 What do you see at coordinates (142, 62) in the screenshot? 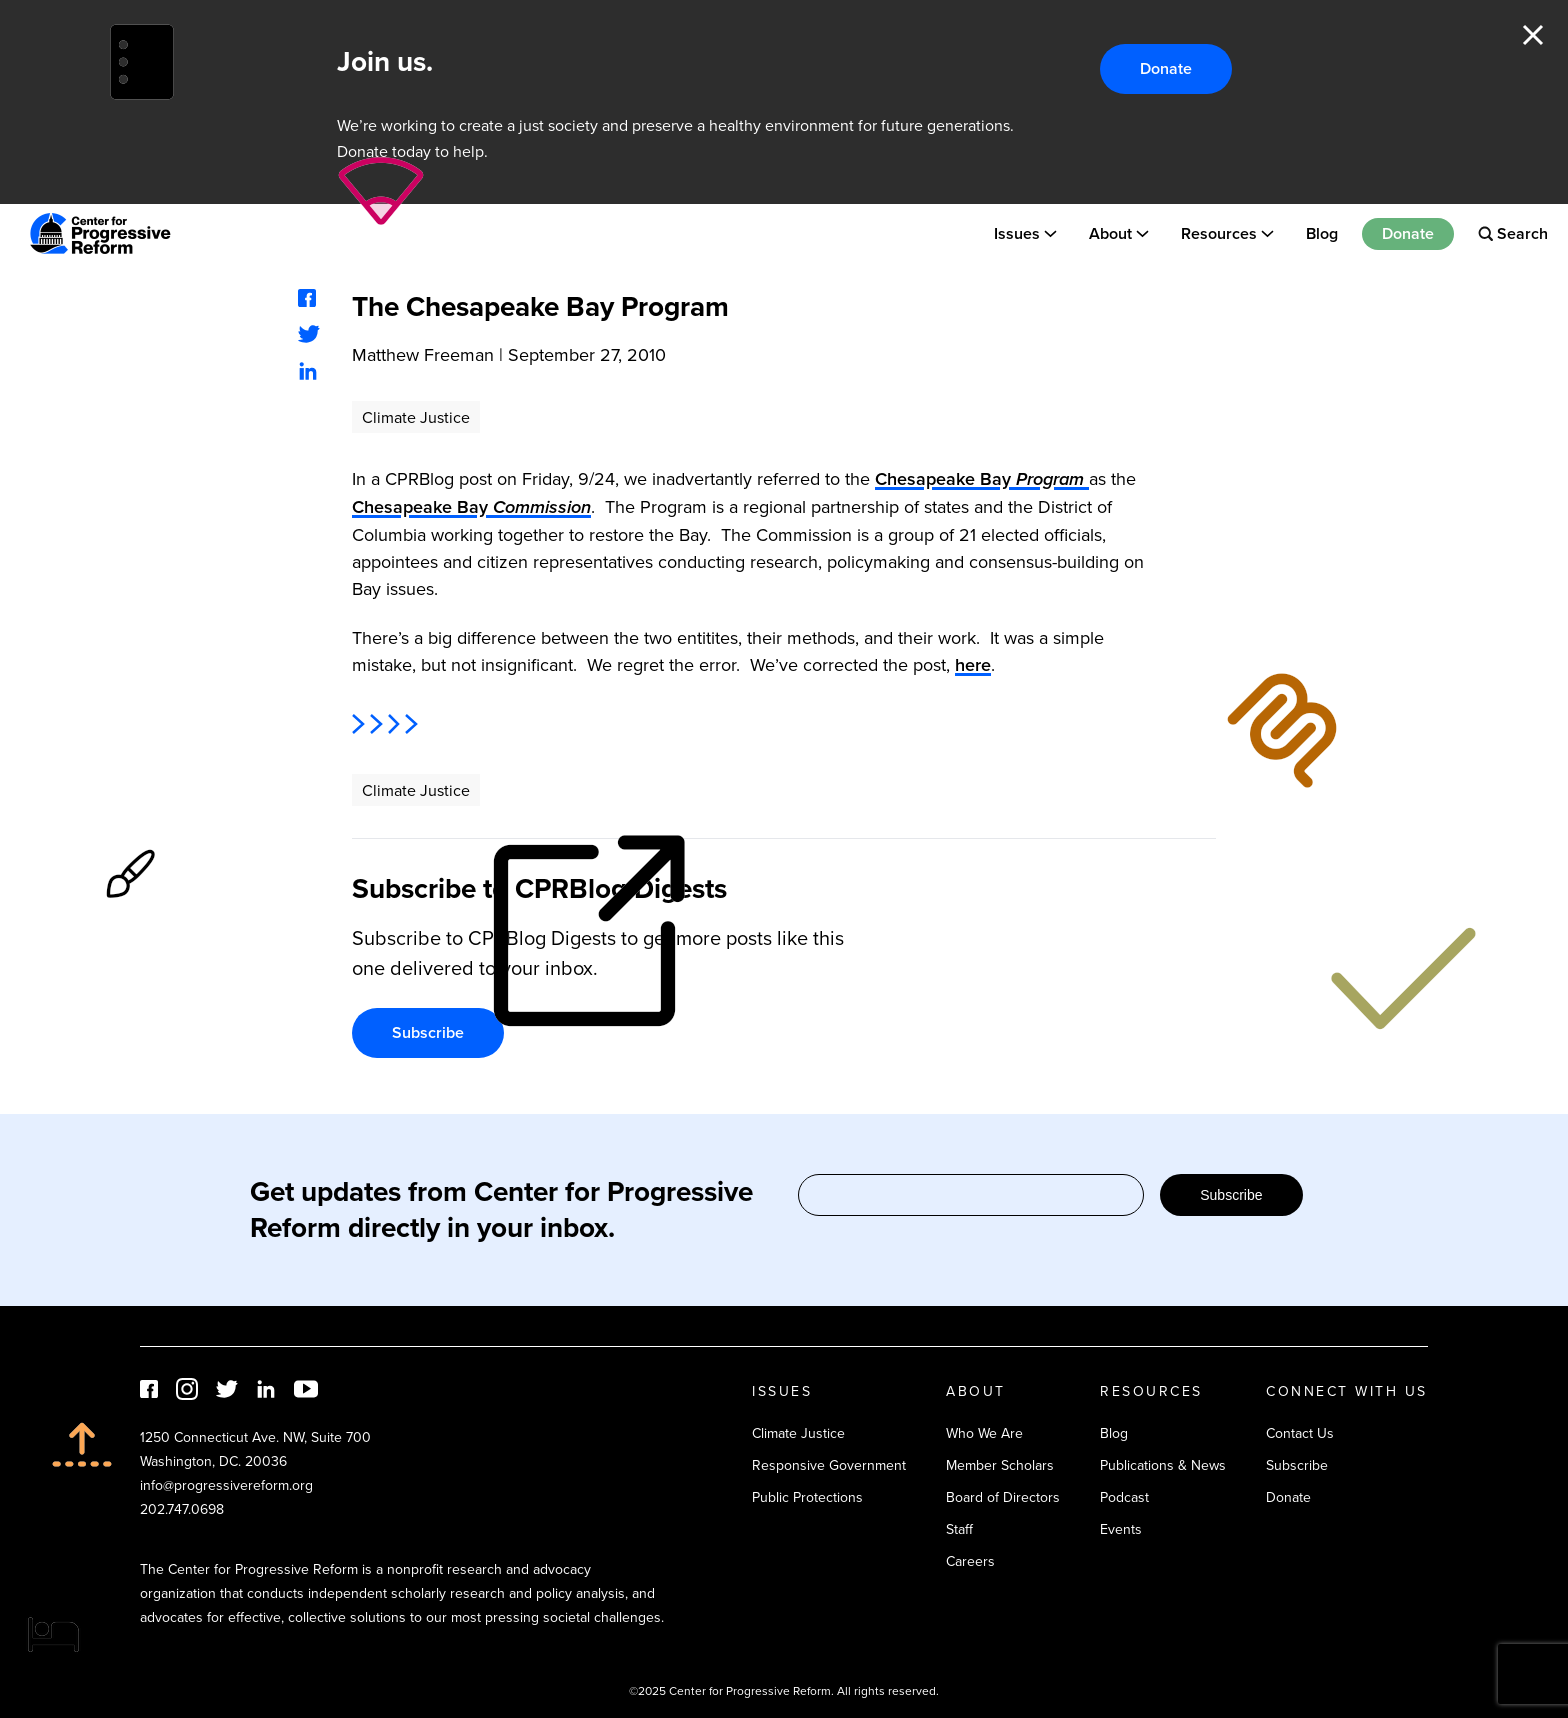
I see `view or edit screenplay documents` at bounding box center [142, 62].